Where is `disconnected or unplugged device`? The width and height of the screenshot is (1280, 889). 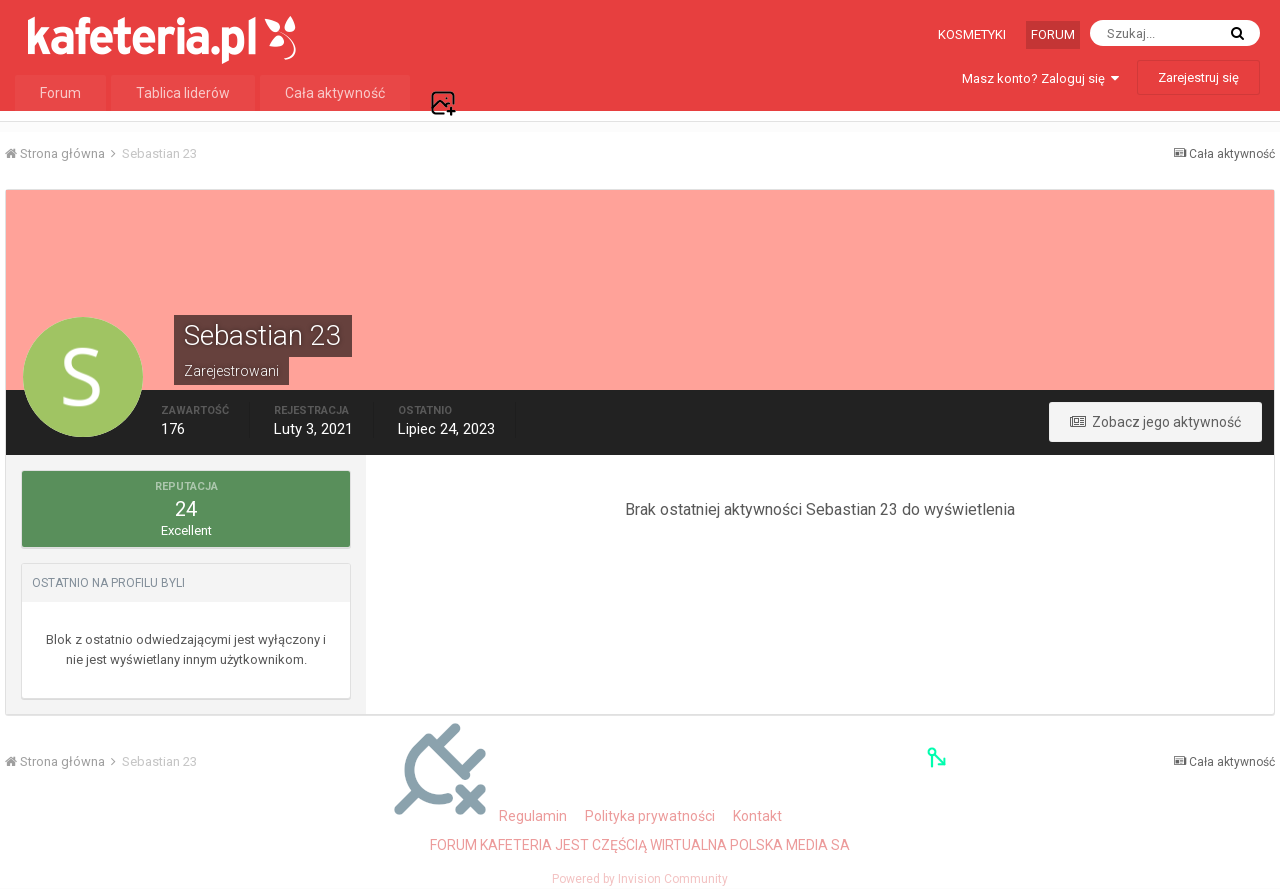 disconnected or unplugged device is located at coordinates (440, 769).